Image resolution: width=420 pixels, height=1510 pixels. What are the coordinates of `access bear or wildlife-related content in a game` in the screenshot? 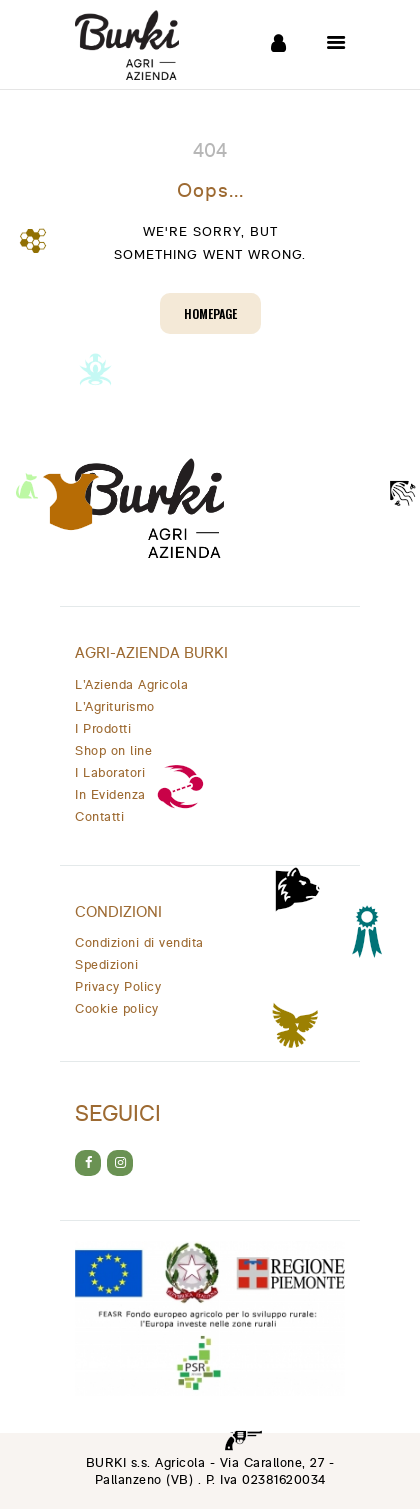 It's located at (299, 889).